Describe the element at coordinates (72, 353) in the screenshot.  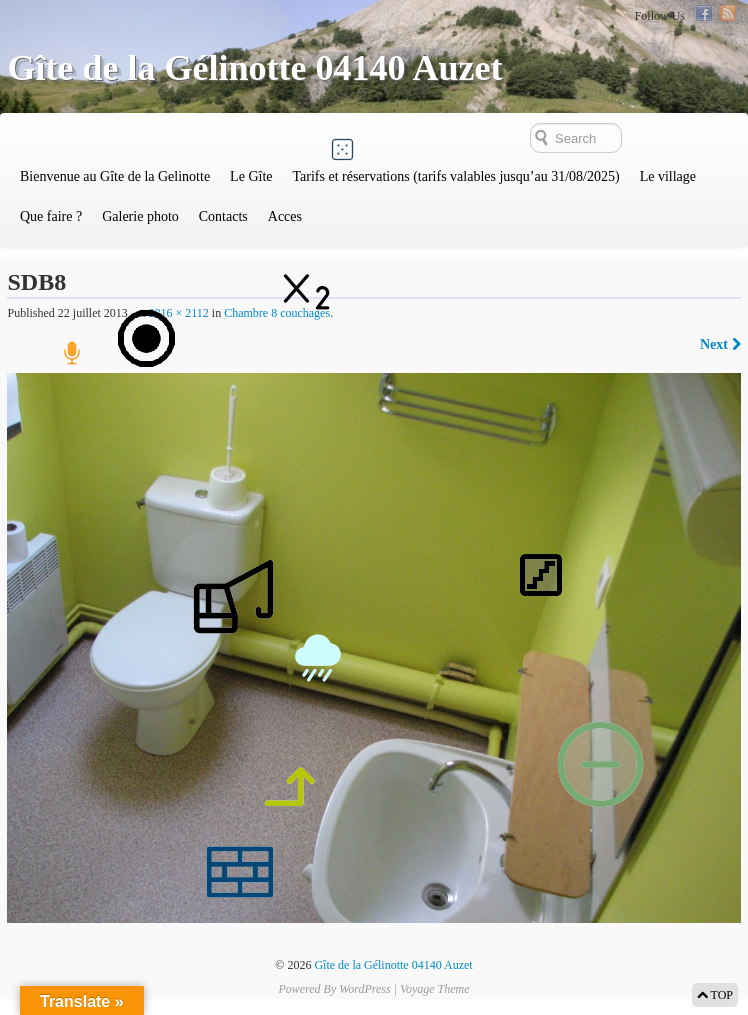
I see `tap to start voice input` at that location.